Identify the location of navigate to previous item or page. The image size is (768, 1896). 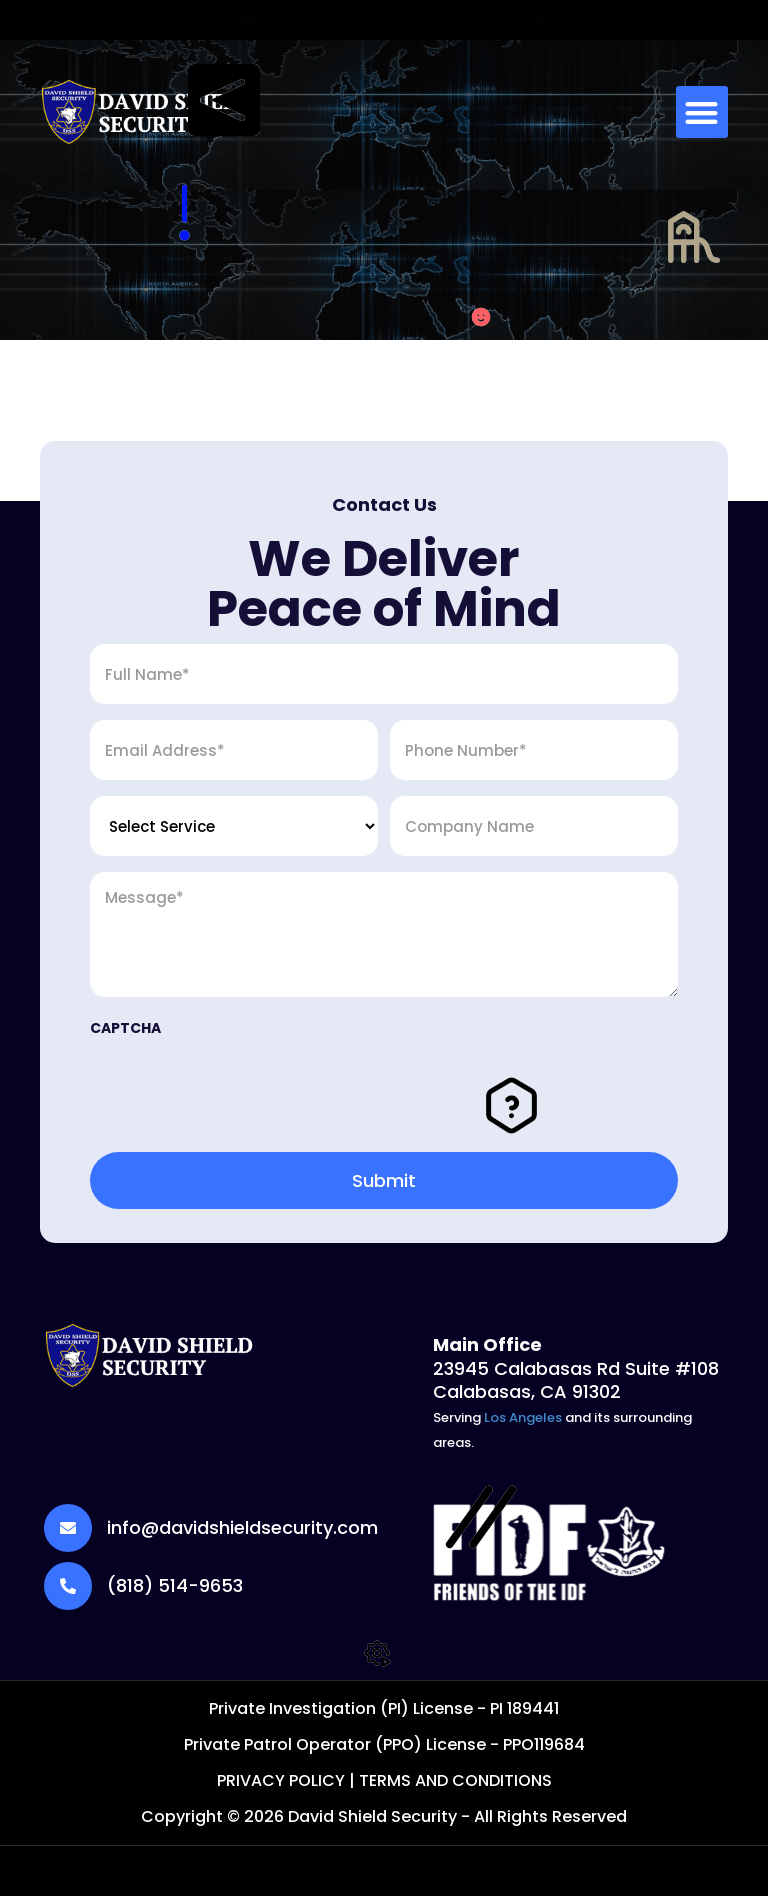
(224, 100).